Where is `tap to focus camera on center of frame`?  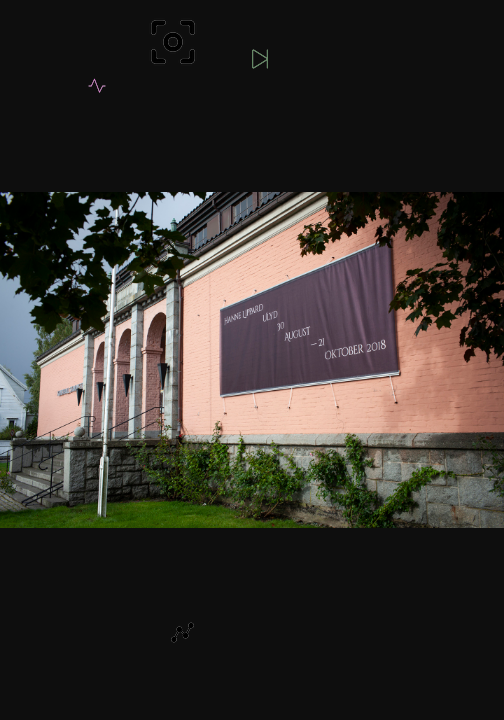
tap to focus camera on center of frame is located at coordinates (173, 42).